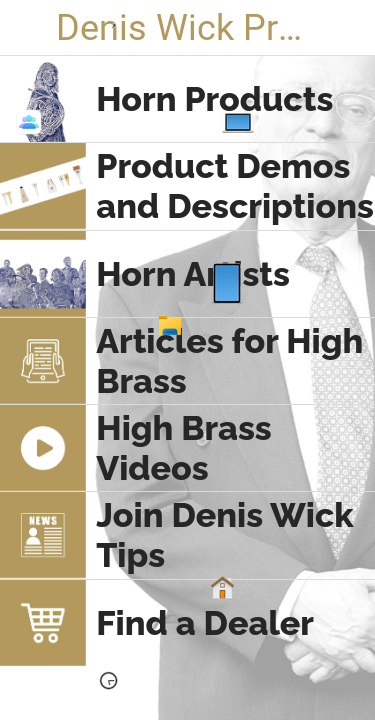 The width and height of the screenshot is (375, 720). What do you see at coordinates (227, 279) in the screenshot?
I see `represents a connected iPad Mini device` at bounding box center [227, 279].